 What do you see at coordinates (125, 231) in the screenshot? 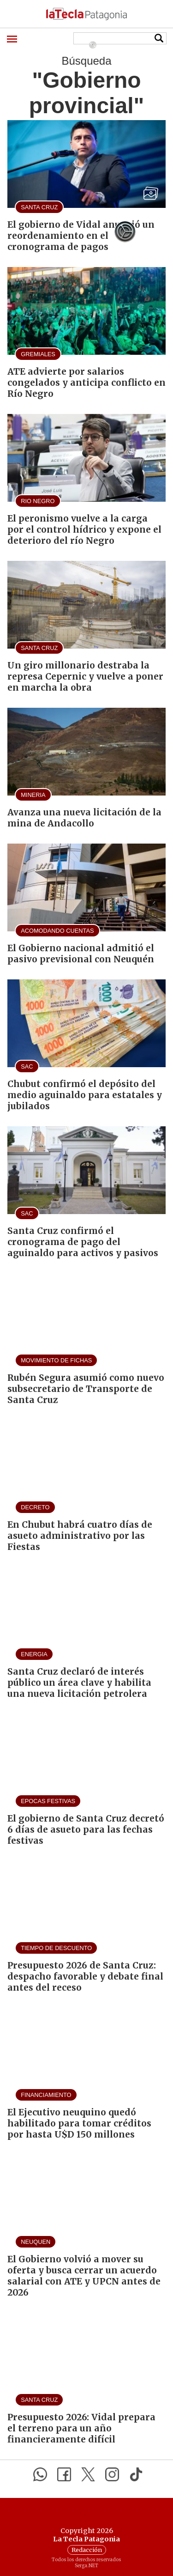
I see `open system preferences or settings` at bounding box center [125, 231].